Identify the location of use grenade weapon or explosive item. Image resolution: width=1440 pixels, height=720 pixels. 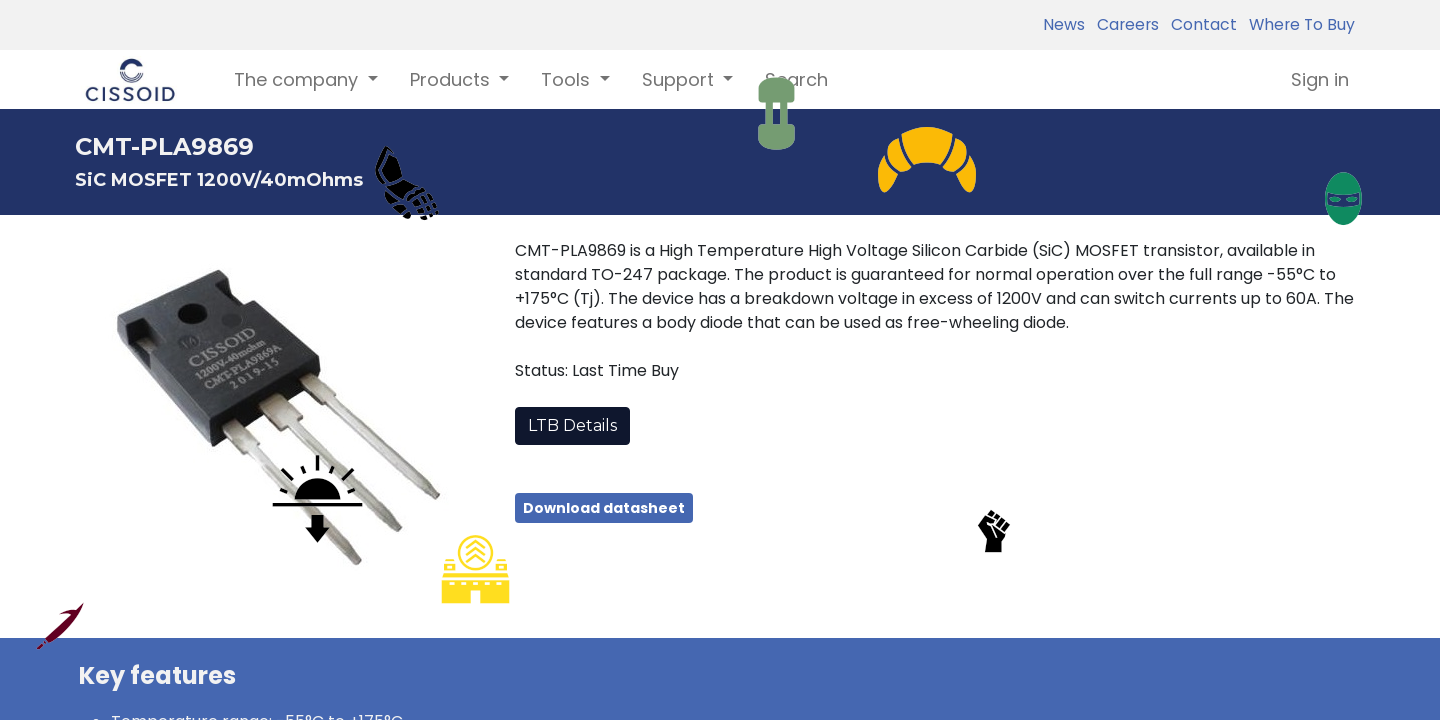
(776, 113).